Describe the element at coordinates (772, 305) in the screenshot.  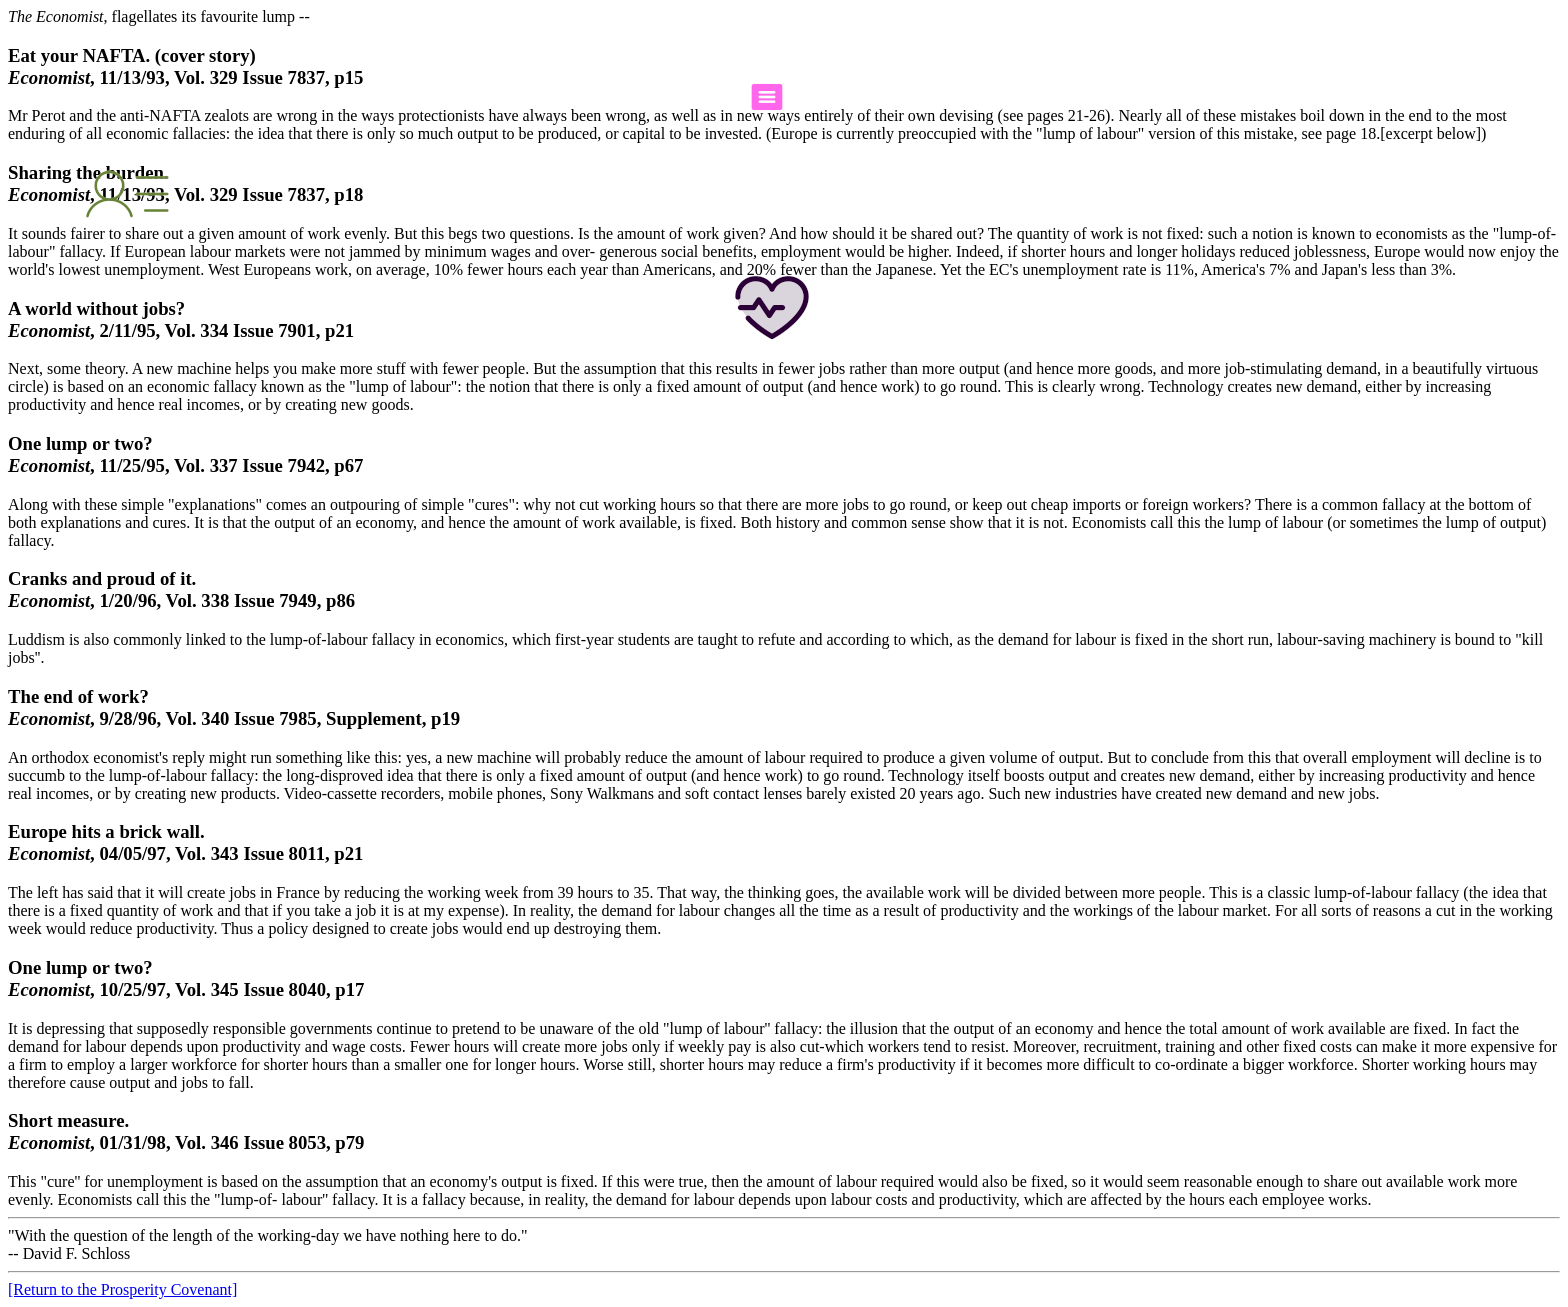
I see `view health or fitness metrics` at that location.